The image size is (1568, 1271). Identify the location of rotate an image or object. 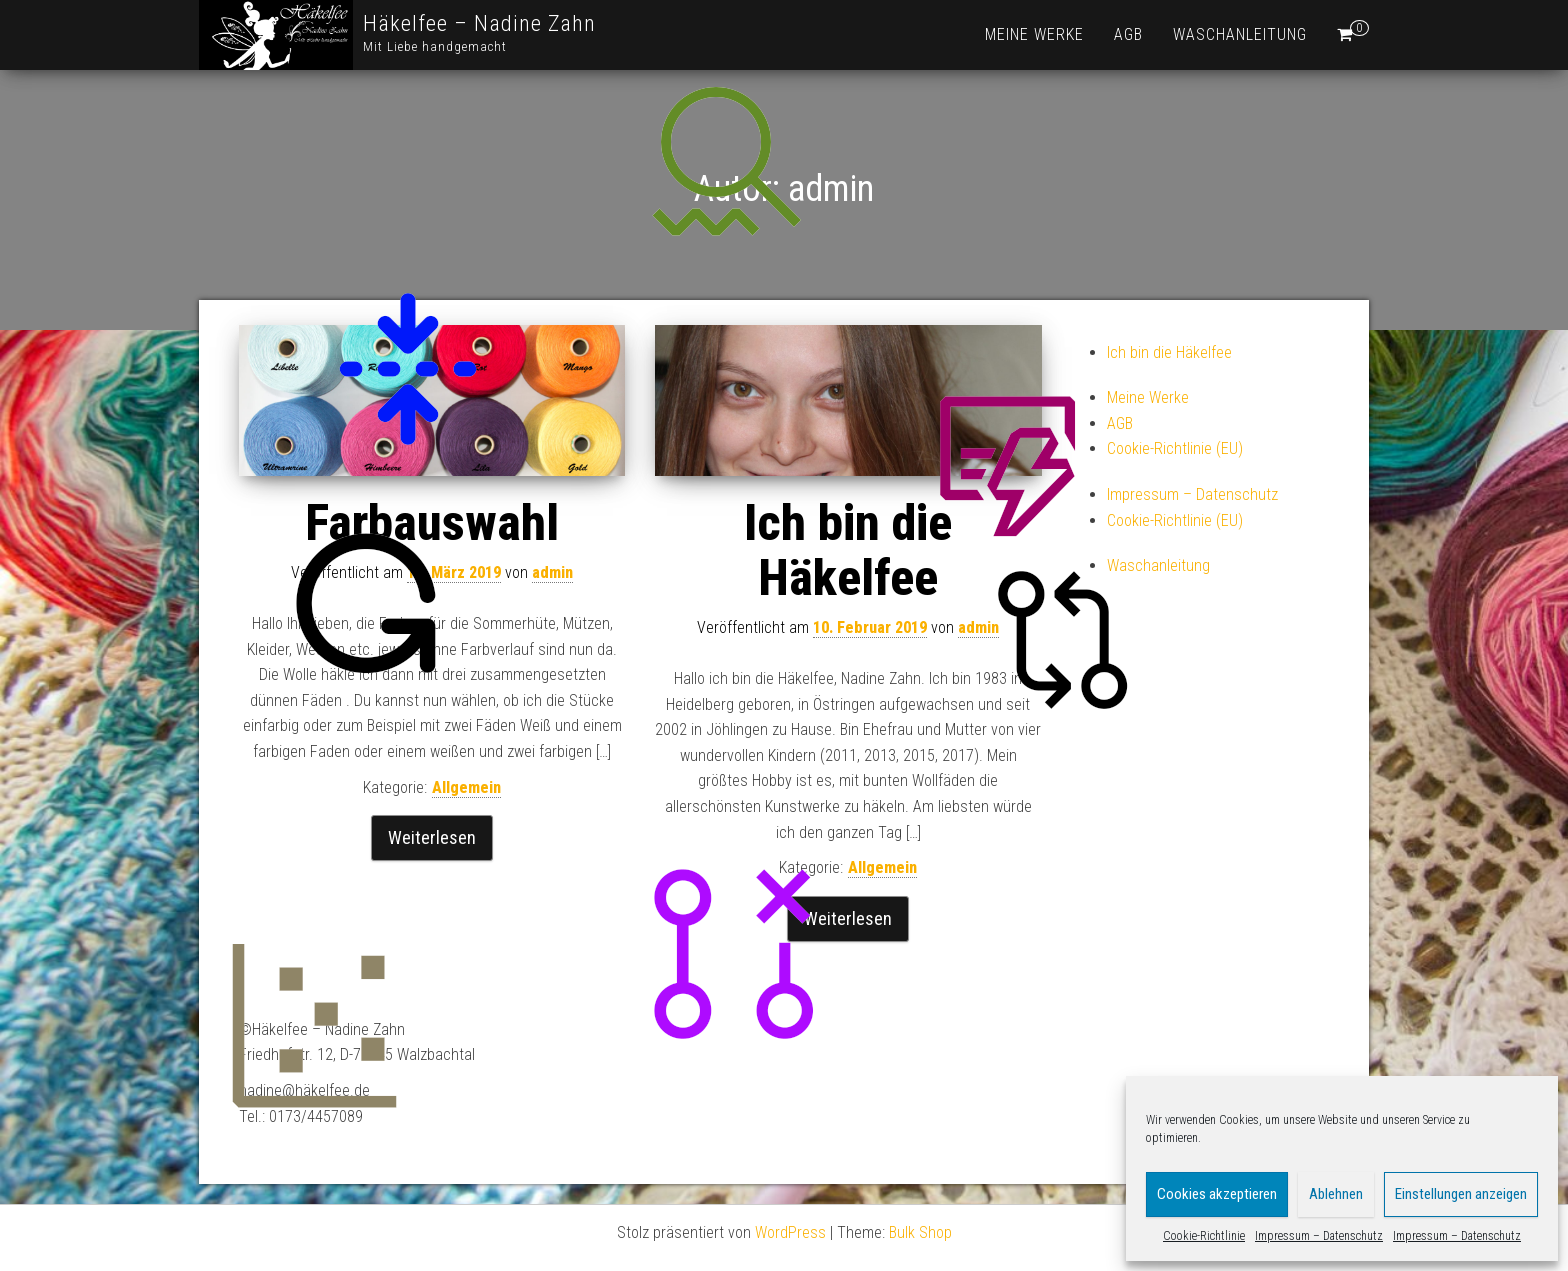
(366, 603).